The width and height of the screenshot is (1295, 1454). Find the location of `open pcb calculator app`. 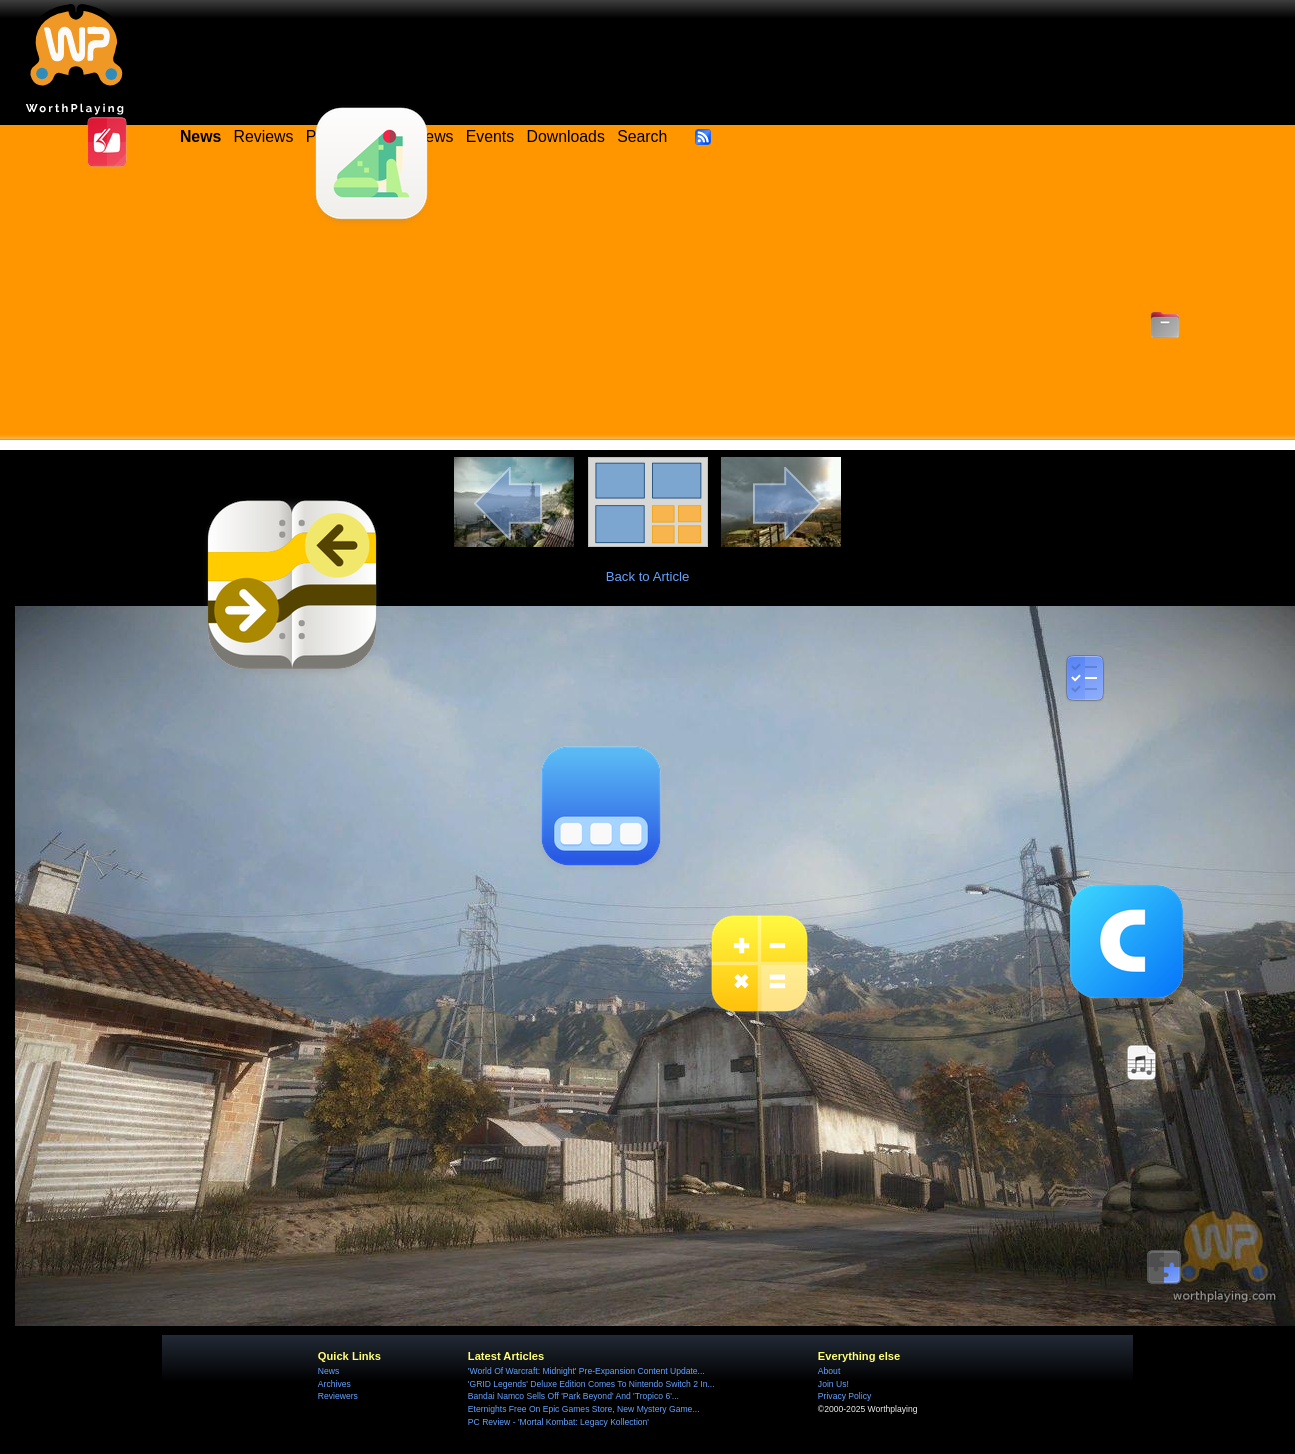

open pcb calculator app is located at coordinates (759, 963).